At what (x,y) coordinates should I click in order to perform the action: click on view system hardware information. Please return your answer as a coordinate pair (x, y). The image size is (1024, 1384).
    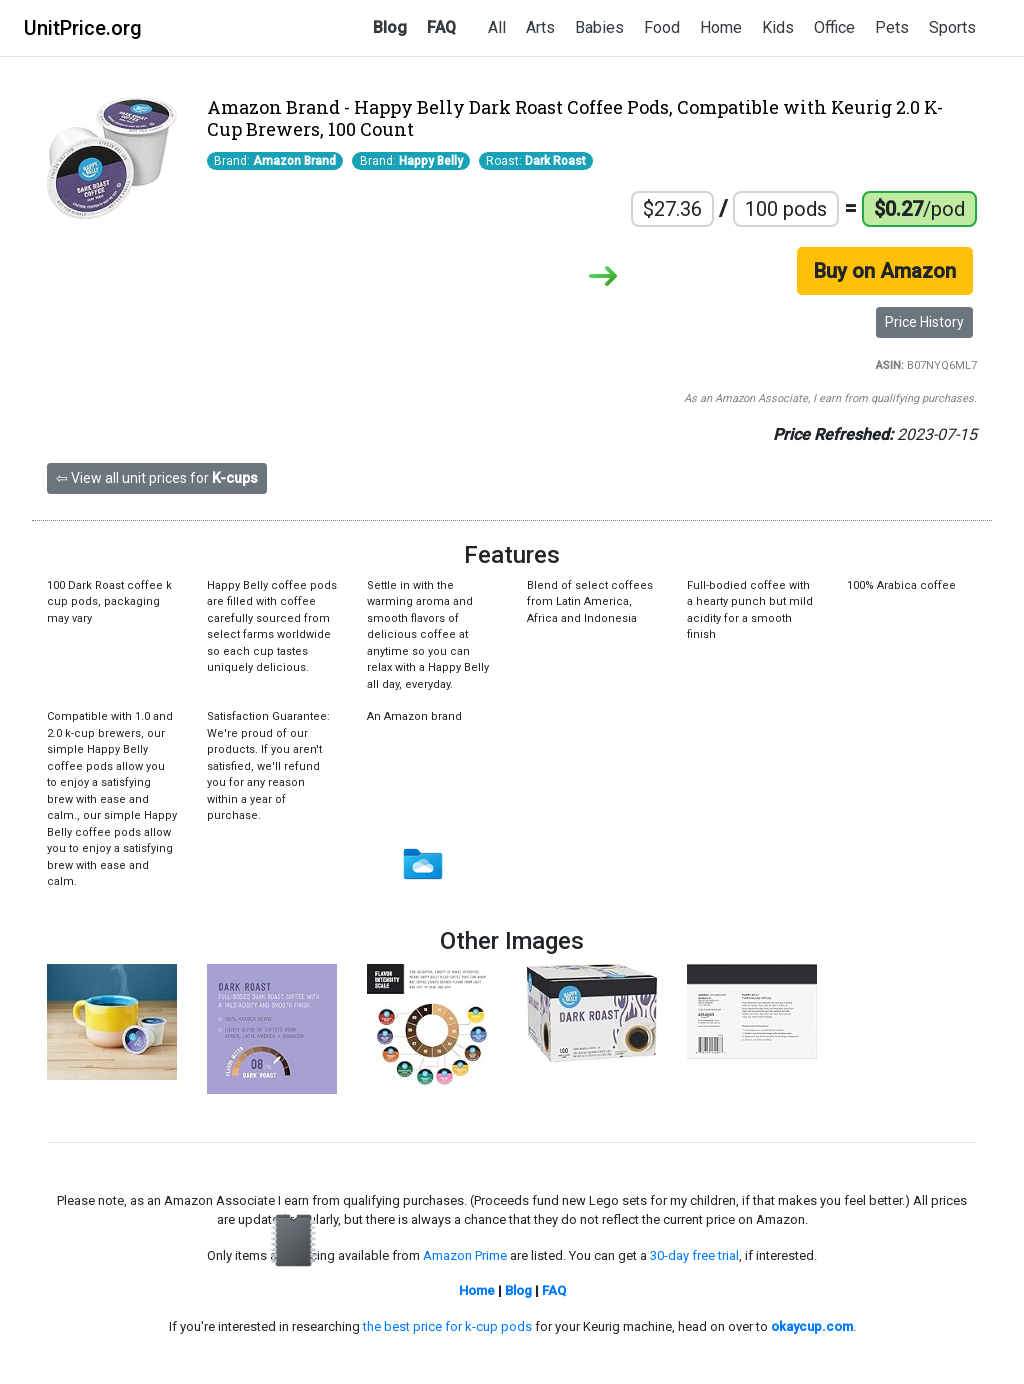
    Looking at the image, I should click on (293, 1240).